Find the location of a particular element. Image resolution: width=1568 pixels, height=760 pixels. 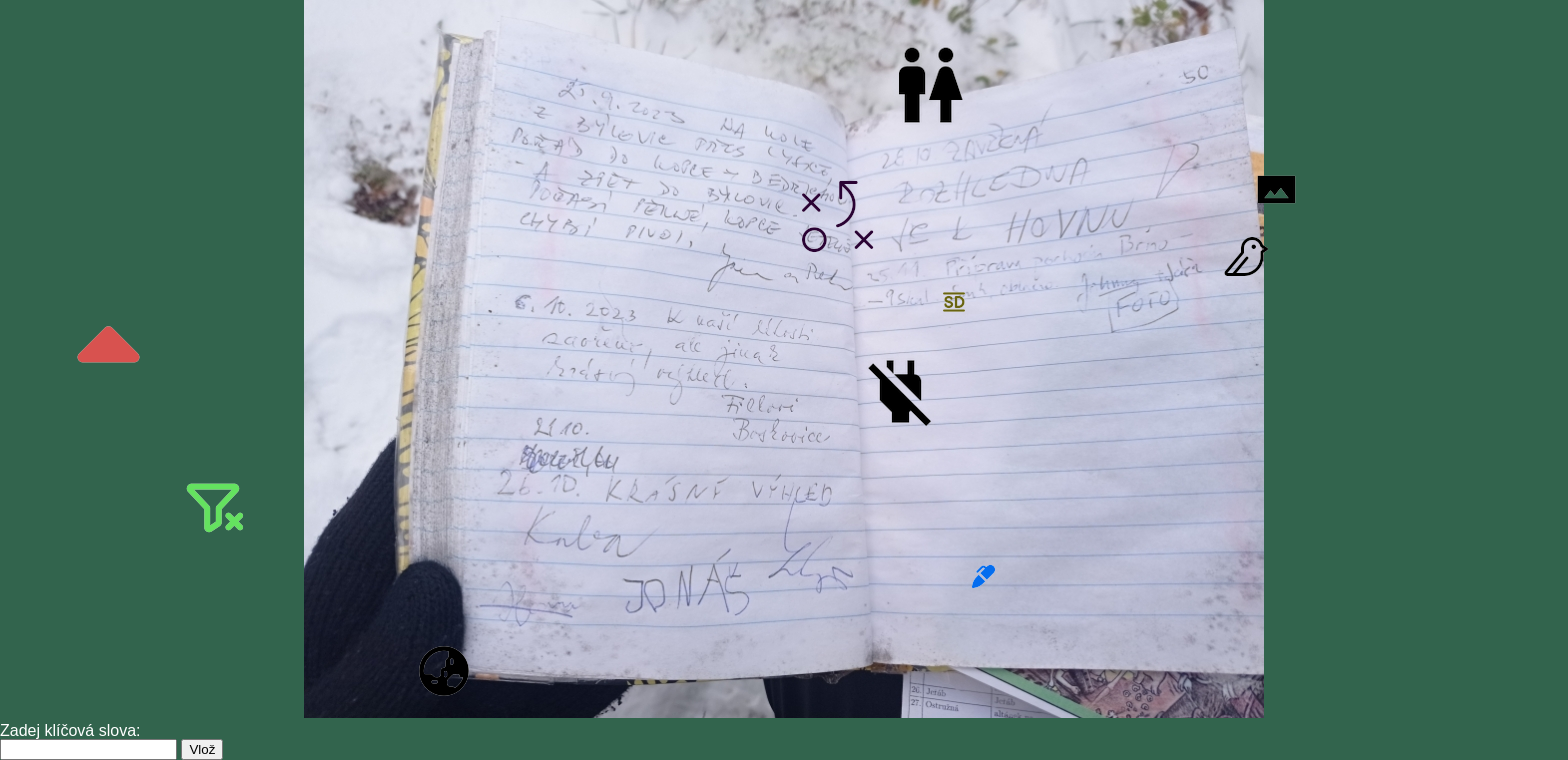

select the marker or highlighter tool is located at coordinates (983, 576).